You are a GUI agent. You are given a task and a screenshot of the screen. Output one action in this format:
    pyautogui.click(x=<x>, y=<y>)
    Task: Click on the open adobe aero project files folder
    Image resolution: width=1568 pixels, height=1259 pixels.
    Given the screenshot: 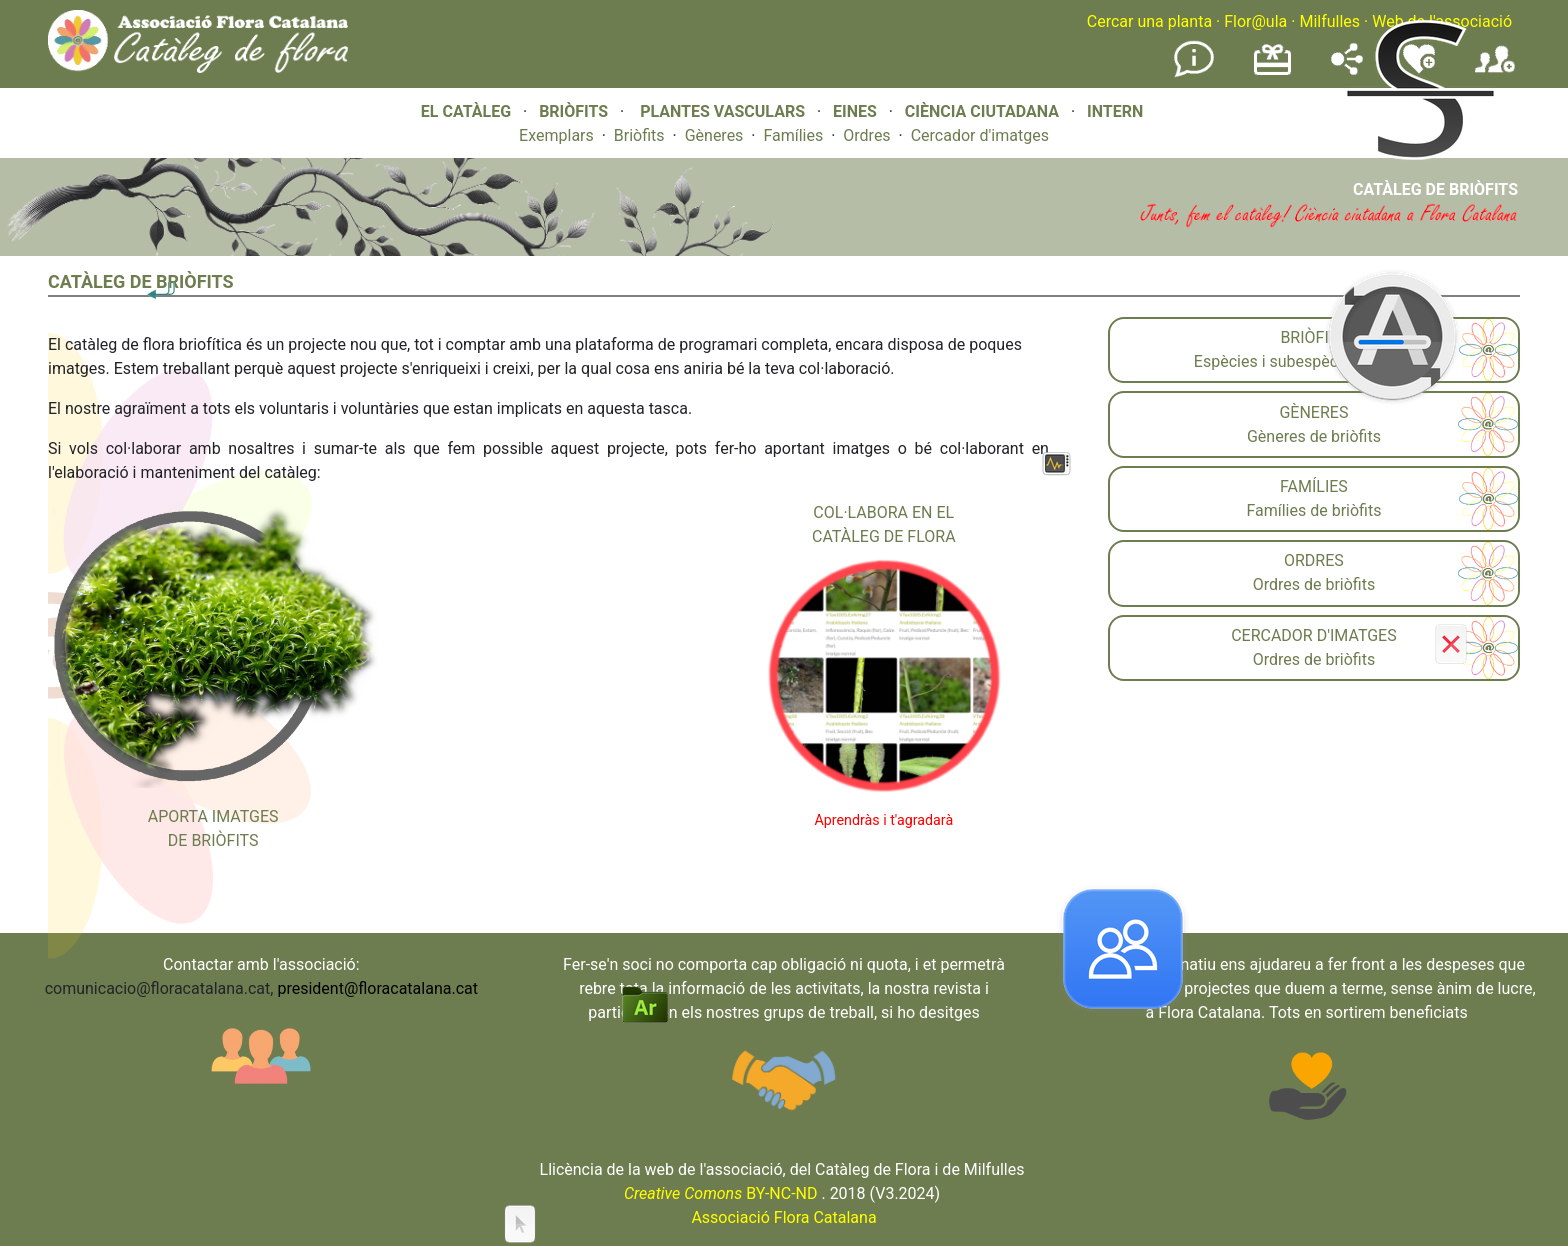 What is the action you would take?
    pyautogui.click(x=645, y=1006)
    